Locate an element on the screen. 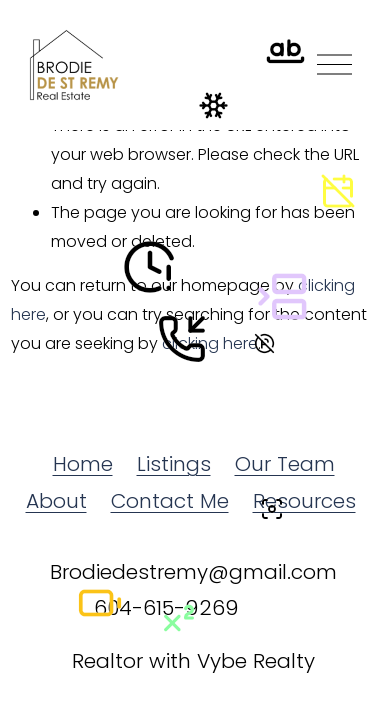 This screenshot has width=381, height=720. time-sensitive alert or deadline warning is located at coordinates (150, 267).